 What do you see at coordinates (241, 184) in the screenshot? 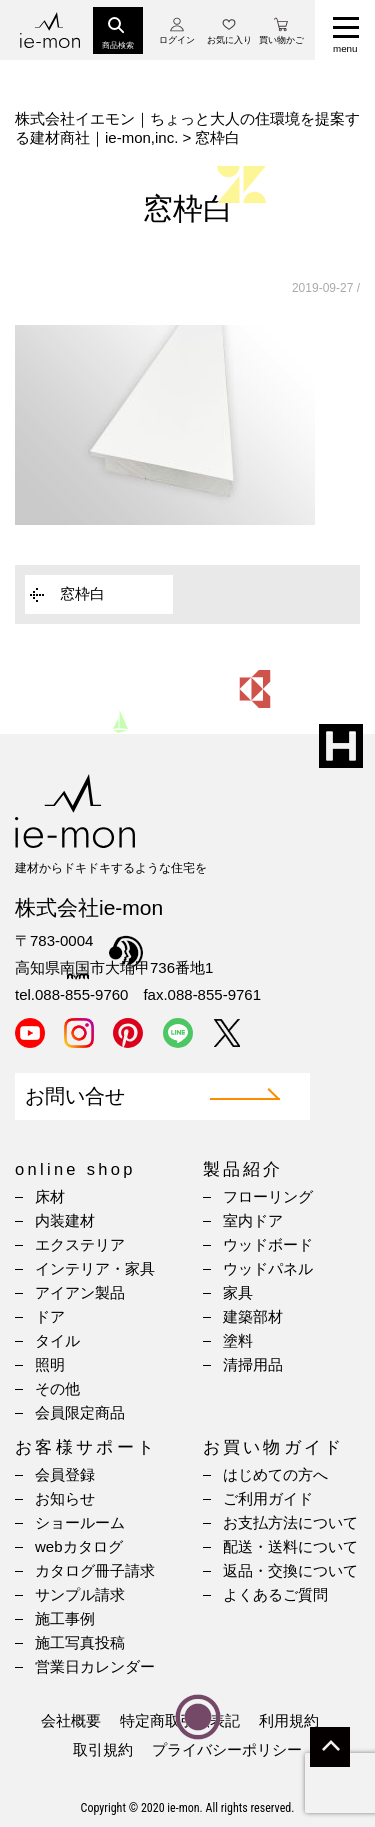
I see `open zendesk support portal` at bounding box center [241, 184].